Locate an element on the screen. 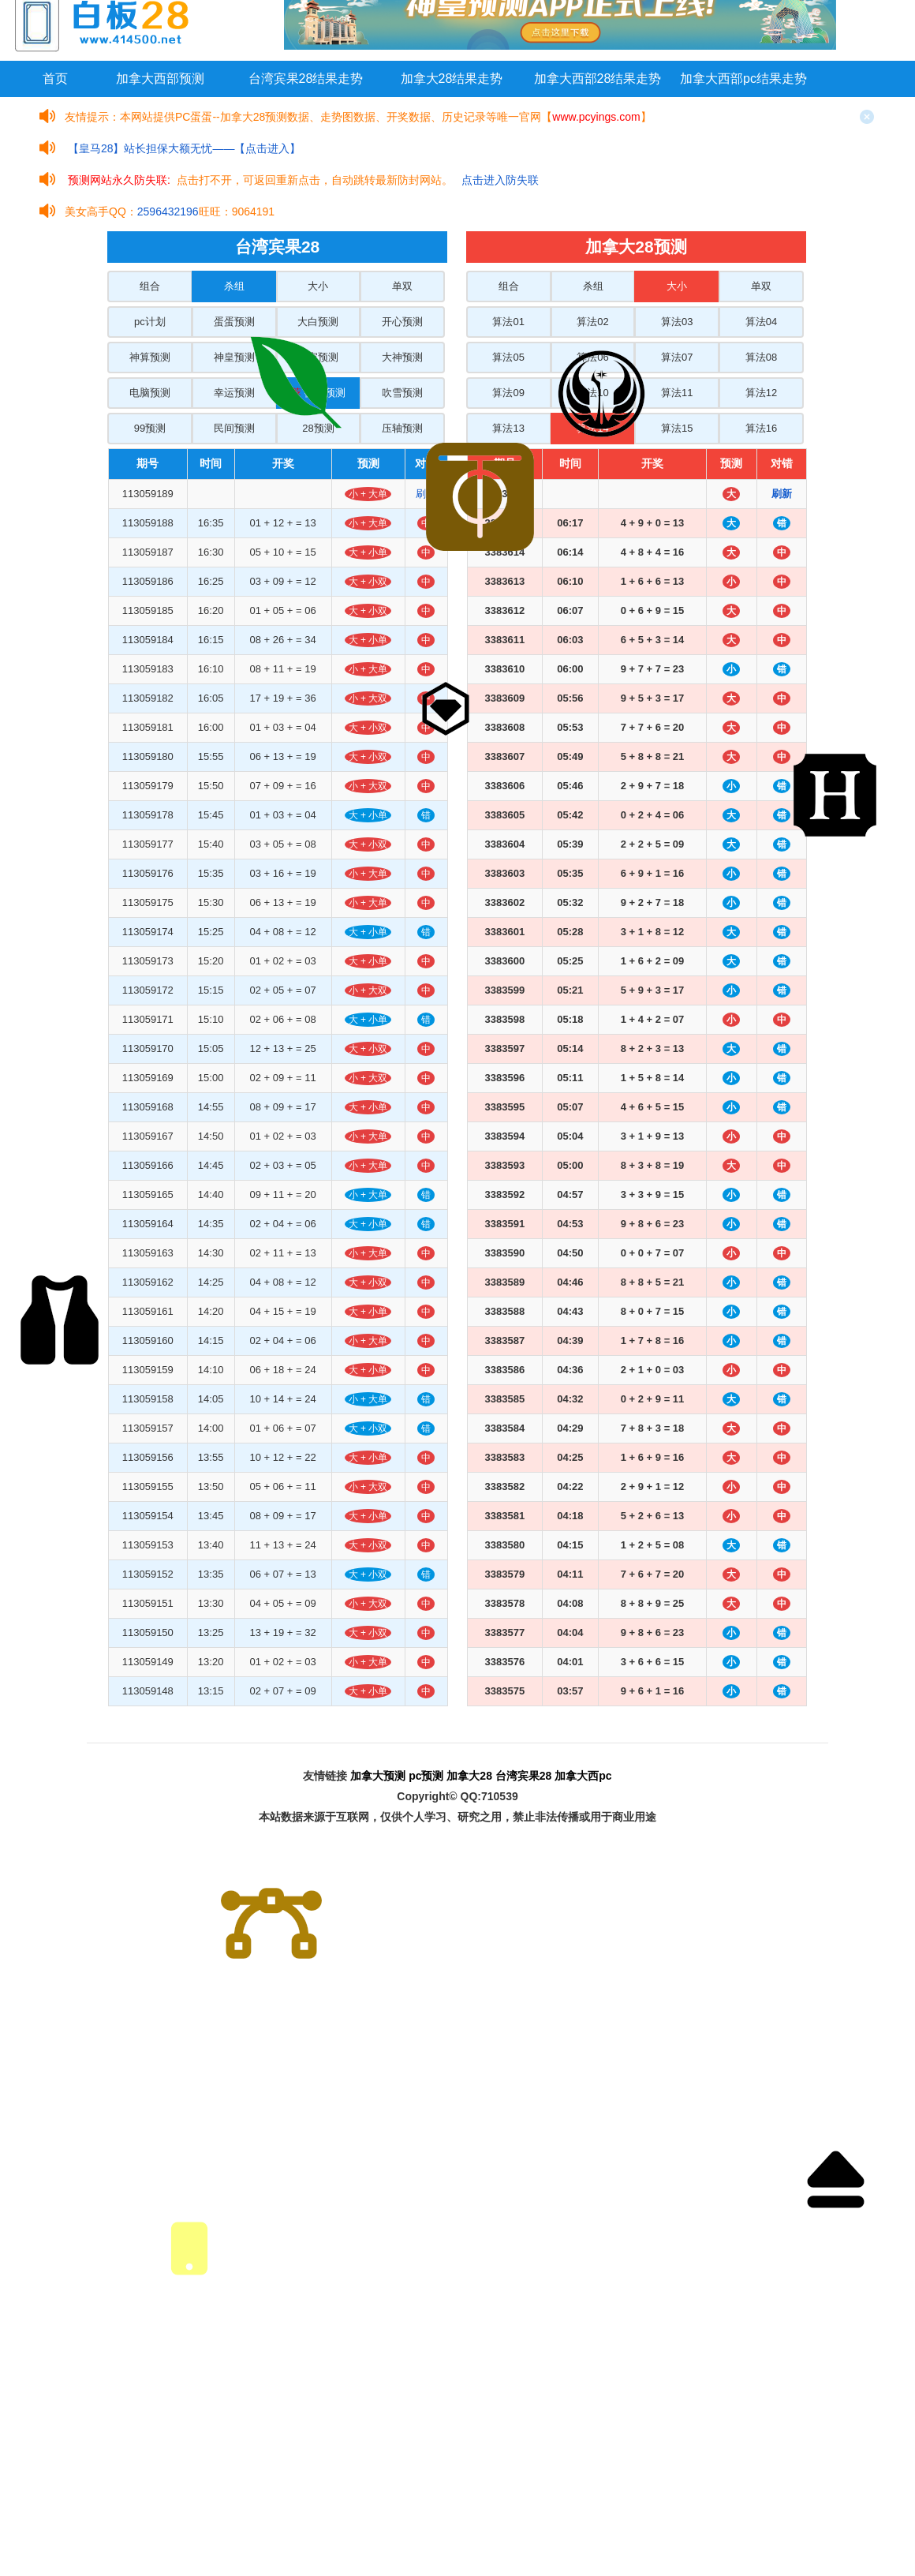 The height and width of the screenshot is (2576, 915). edit vector path curves is located at coordinates (271, 1923).